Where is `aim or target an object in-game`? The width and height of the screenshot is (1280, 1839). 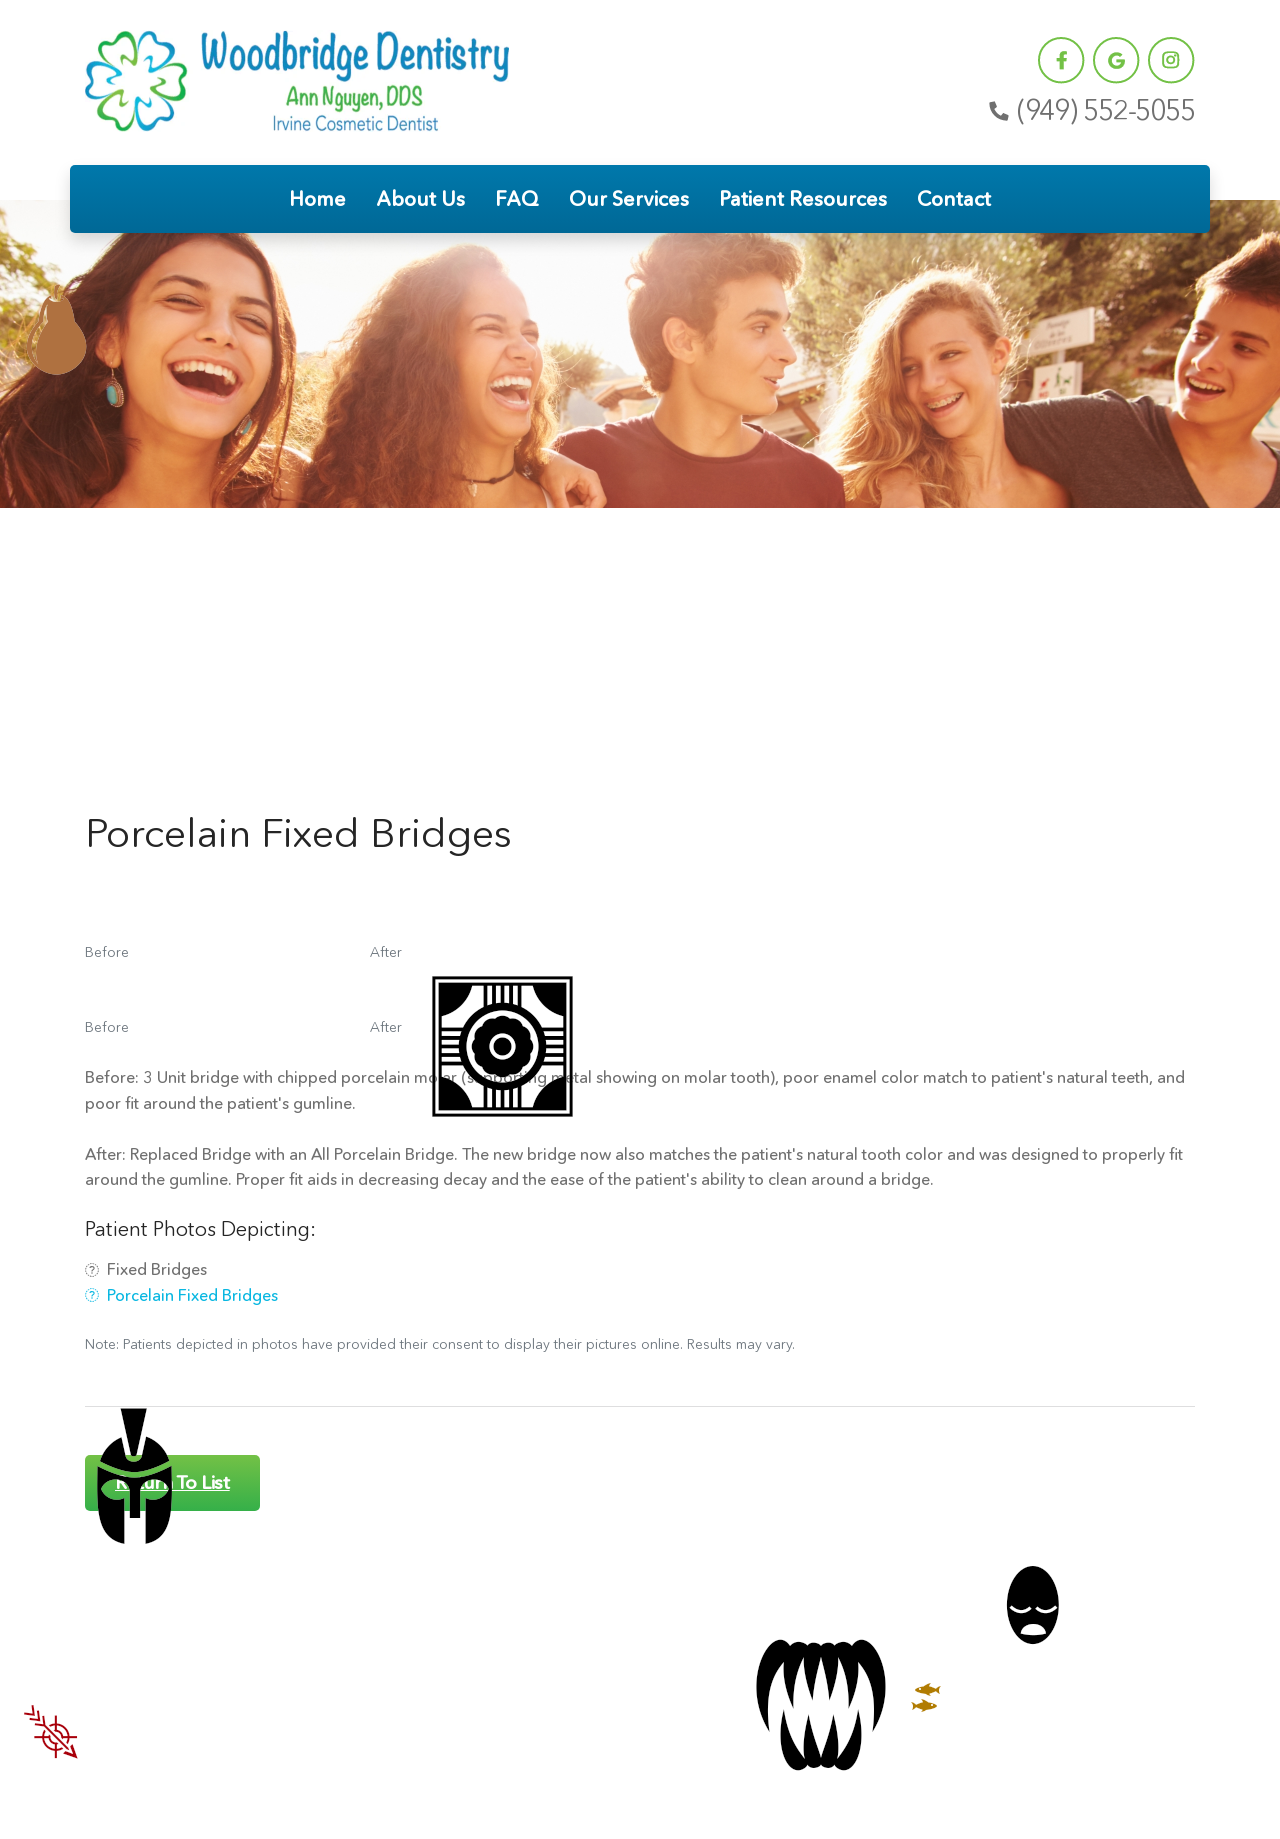 aim or target an object in-game is located at coordinates (51, 1732).